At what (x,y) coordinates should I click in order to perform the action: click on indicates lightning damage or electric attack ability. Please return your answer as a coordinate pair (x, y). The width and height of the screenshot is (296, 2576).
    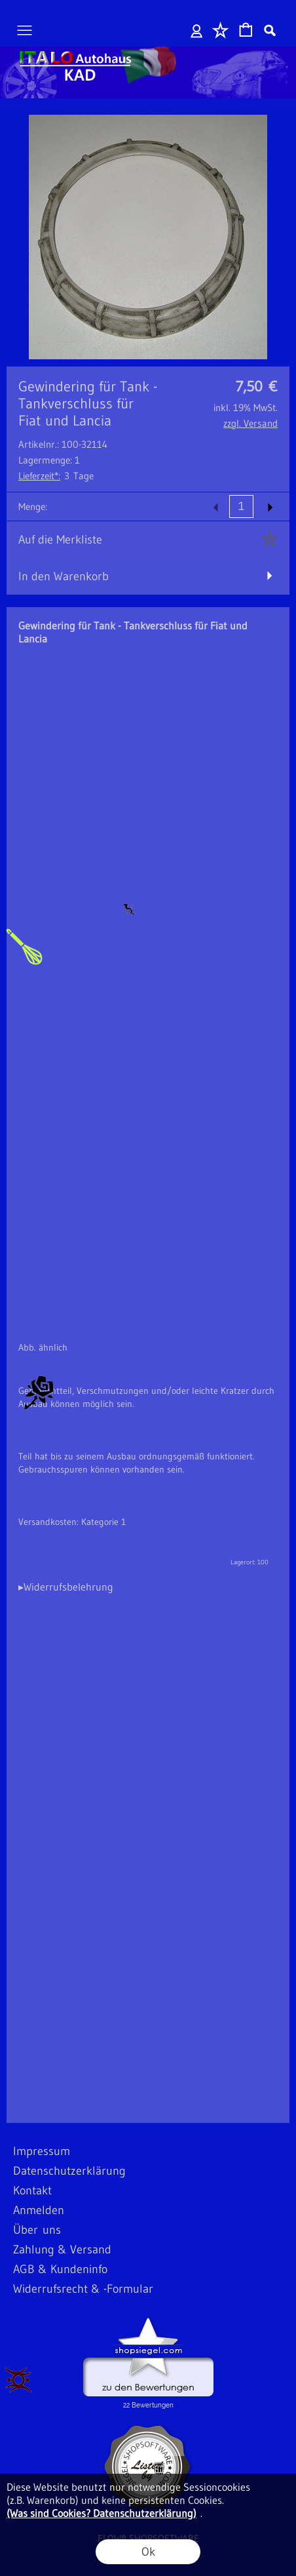
    Looking at the image, I should click on (129, 909).